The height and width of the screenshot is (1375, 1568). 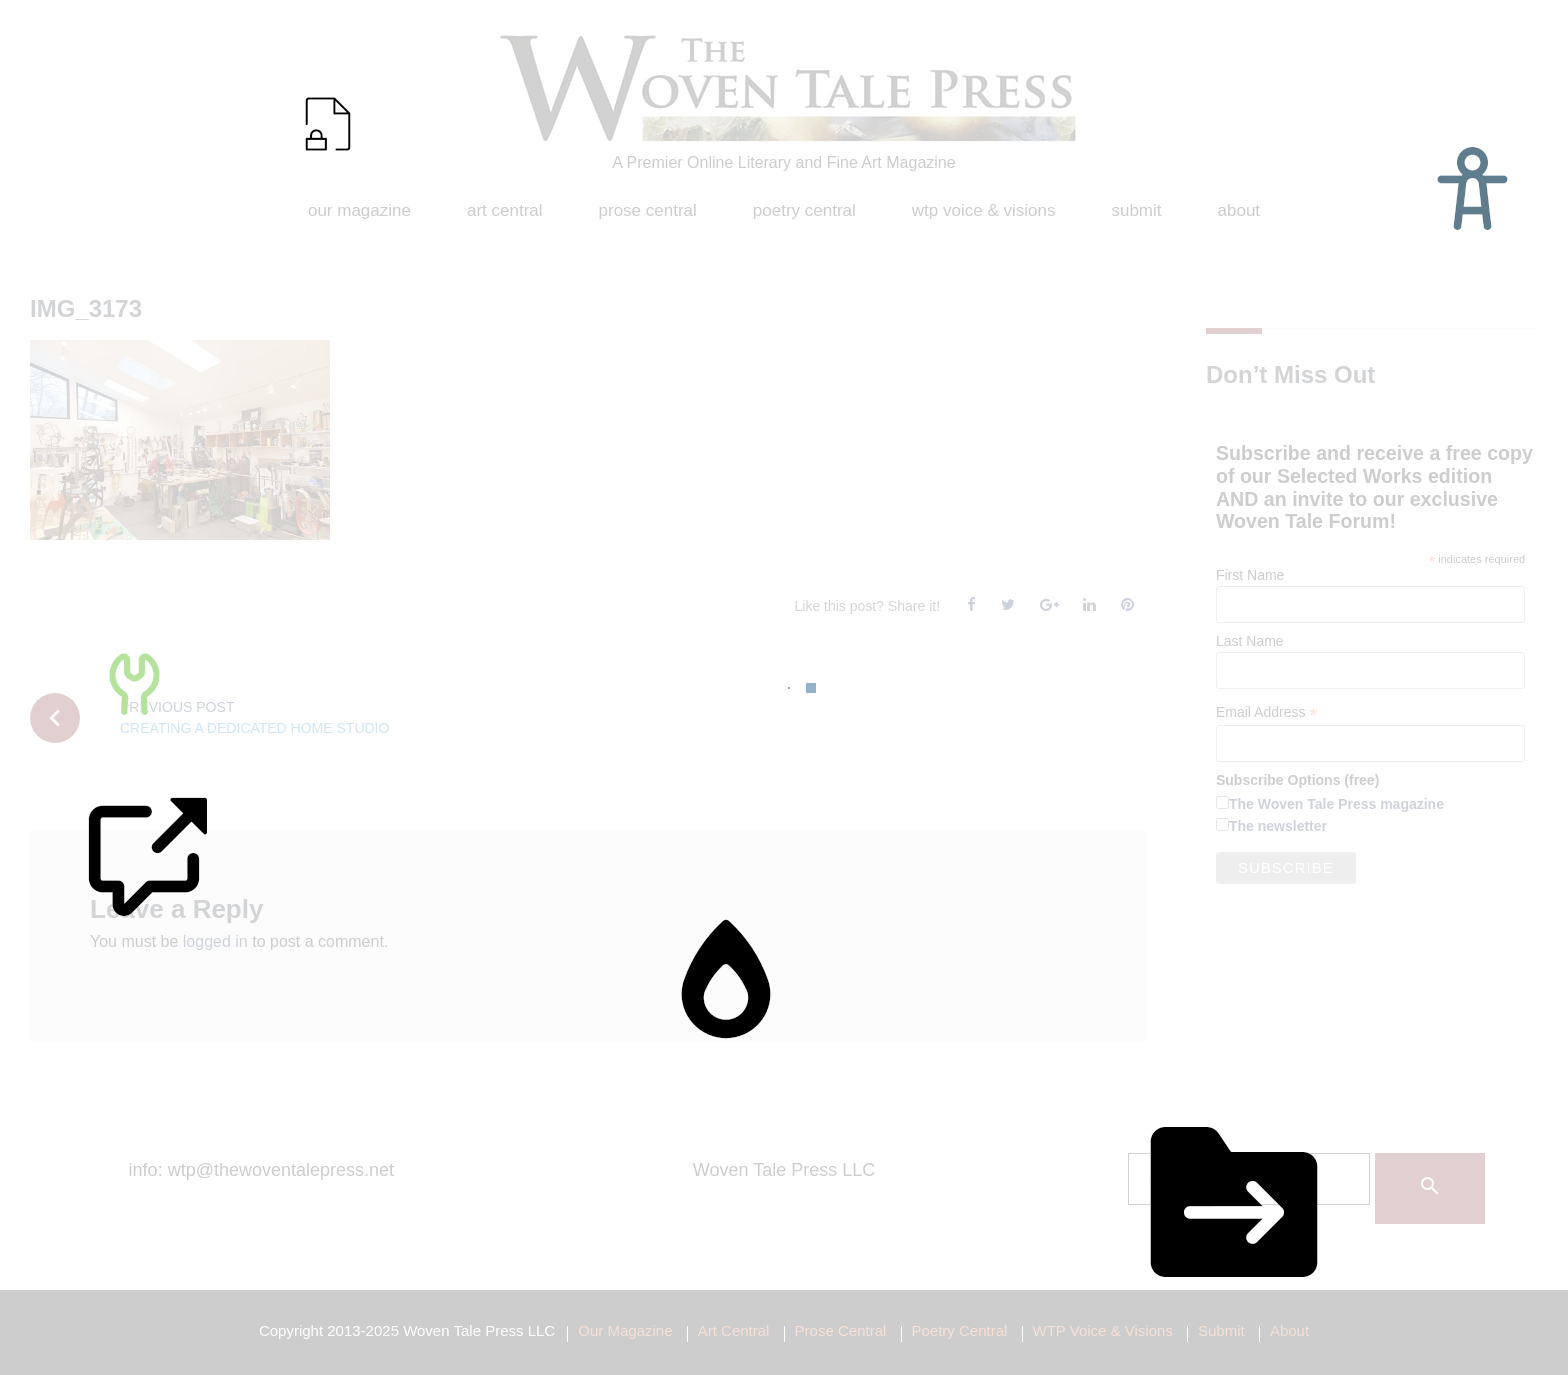 What do you see at coordinates (144, 853) in the screenshot?
I see `view cross-referenced issues or pull requests` at bounding box center [144, 853].